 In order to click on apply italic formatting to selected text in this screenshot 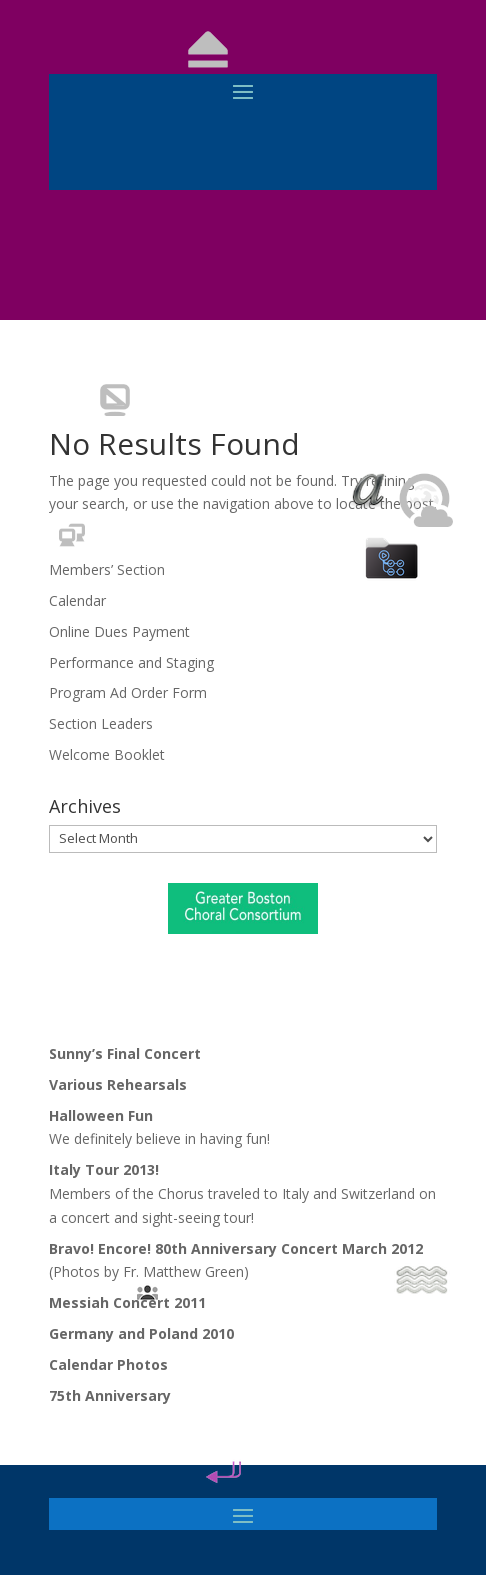, I will do `click(369, 489)`.